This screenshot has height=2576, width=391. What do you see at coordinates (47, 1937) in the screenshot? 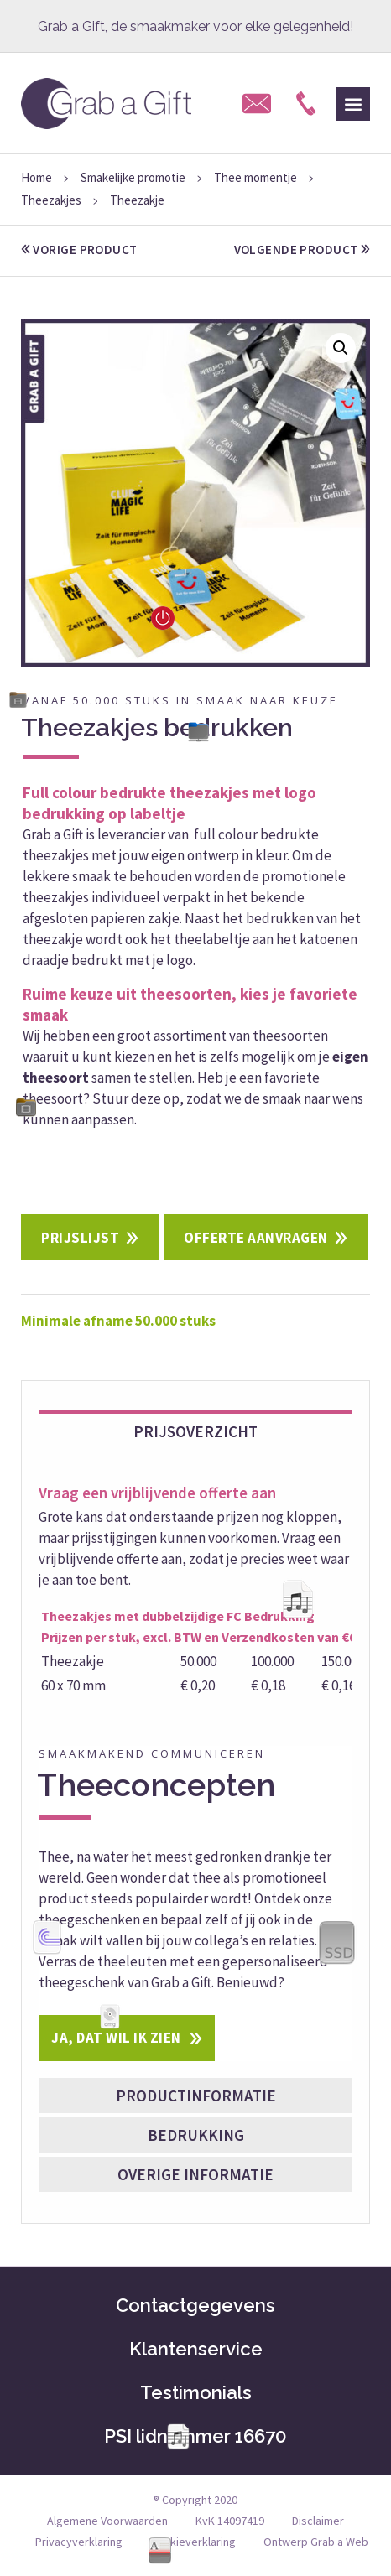
I see `indicates a bittorrent torrent file` at bounding box center [47, 1937].